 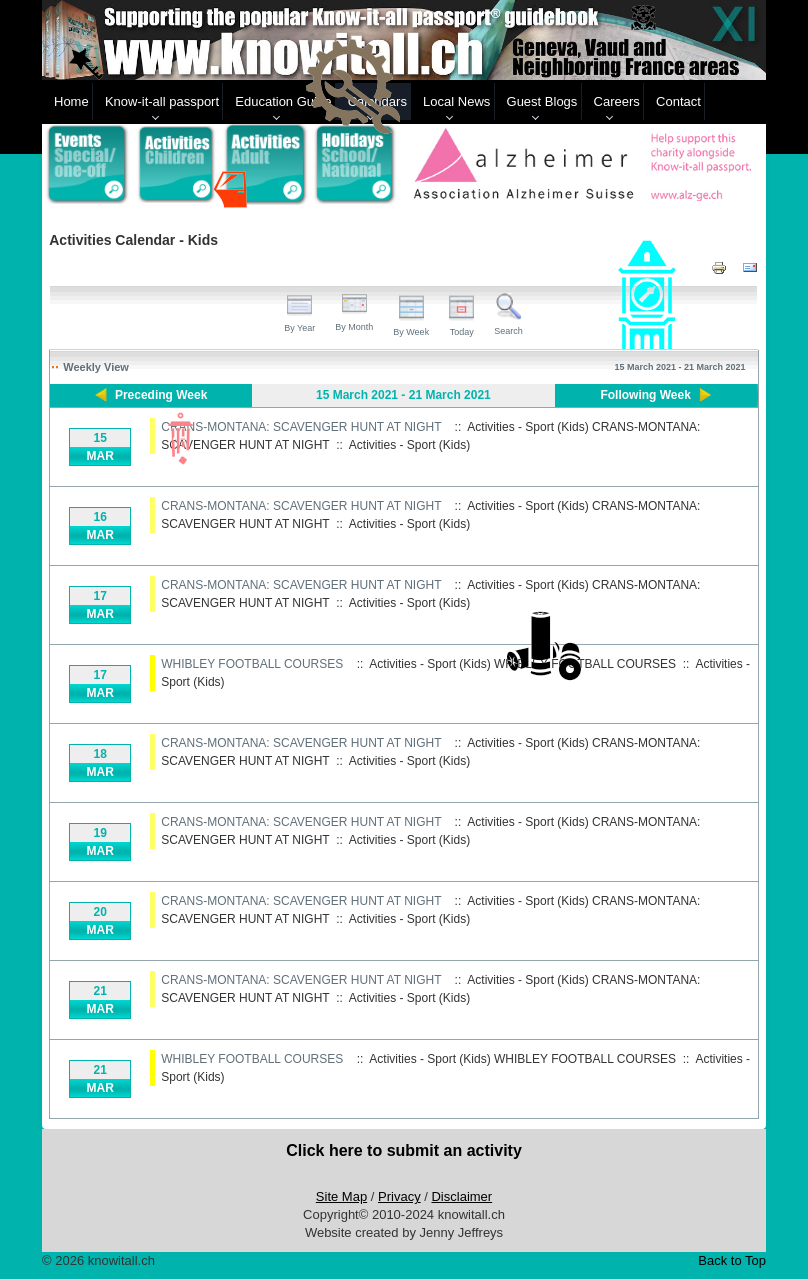 What do you see at coordinates (231, 189) in the screenshot?
I see `access vehicle door controls` at bounding box center [231, 189].